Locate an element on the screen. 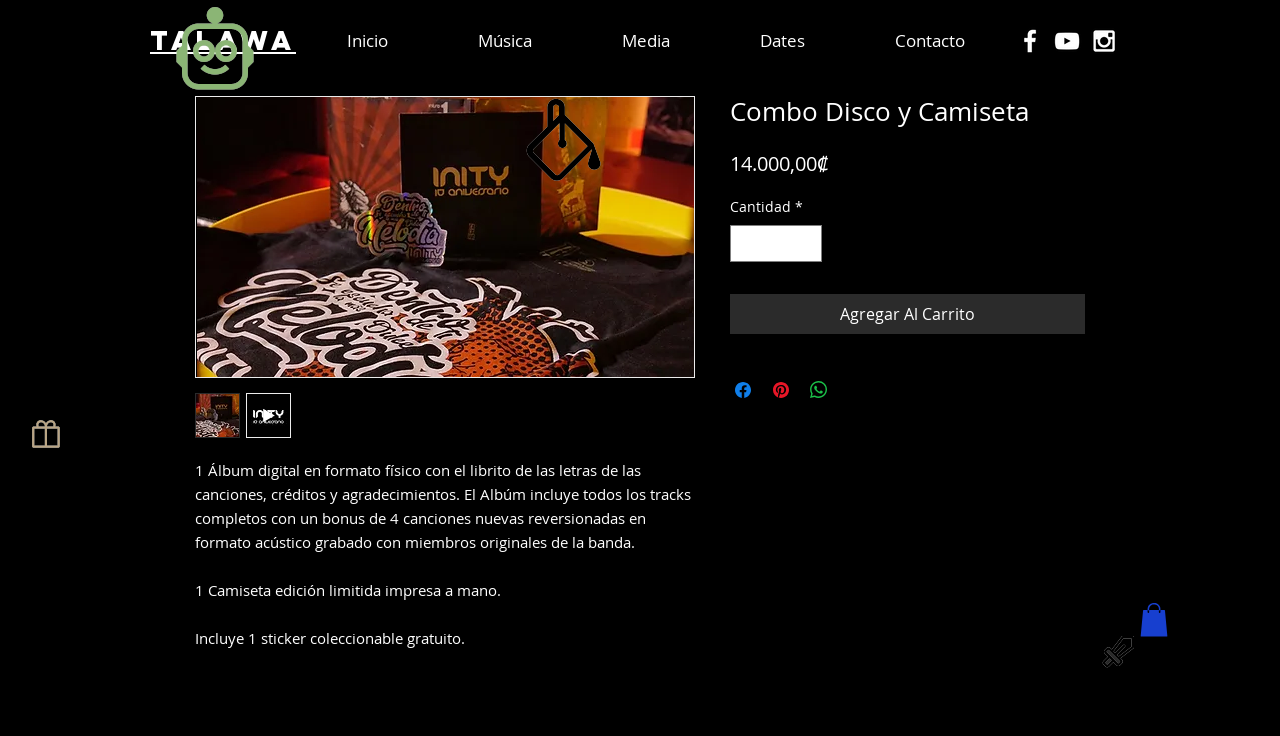 The image size is (1280, 736). change theme or color settings is located at coordinates (562, 140).